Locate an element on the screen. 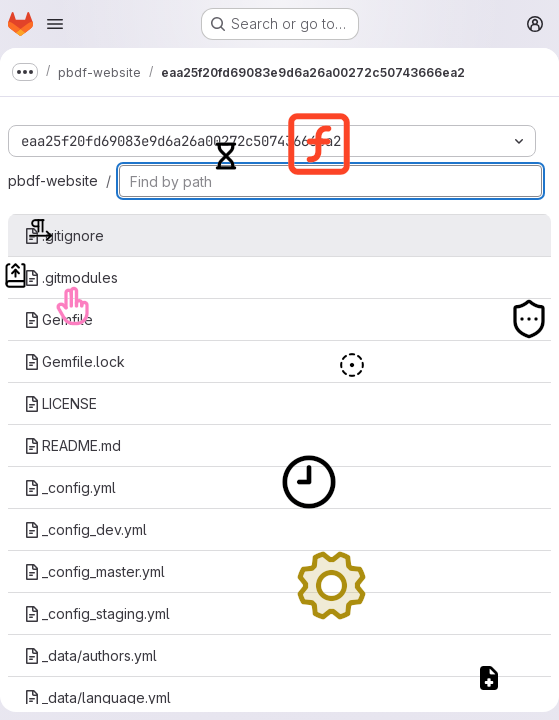 The width and height of the screenshot is (559, 720). access mathematical functions or formulas is located at coordinates (319, 144).